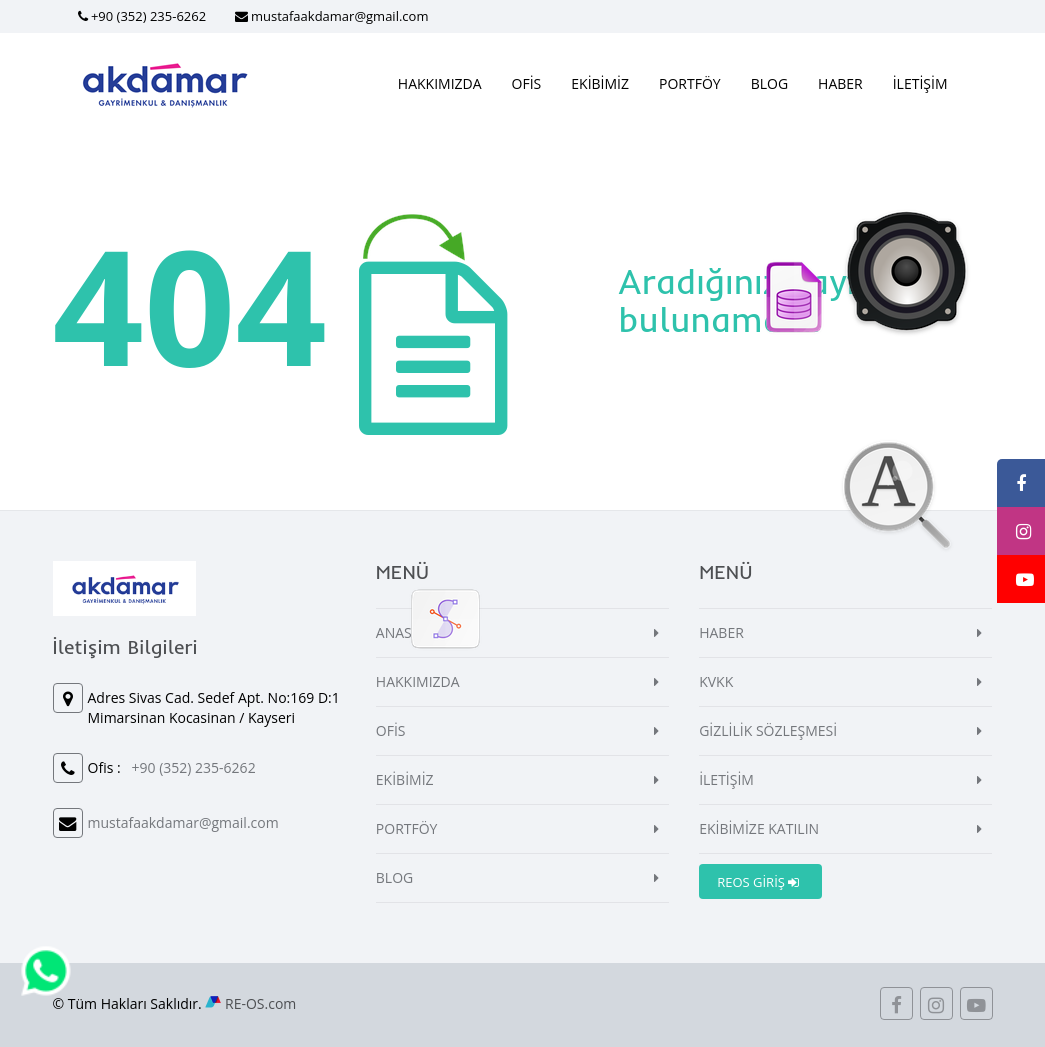  I want to click on redo the last undone action, so click(414, 236).